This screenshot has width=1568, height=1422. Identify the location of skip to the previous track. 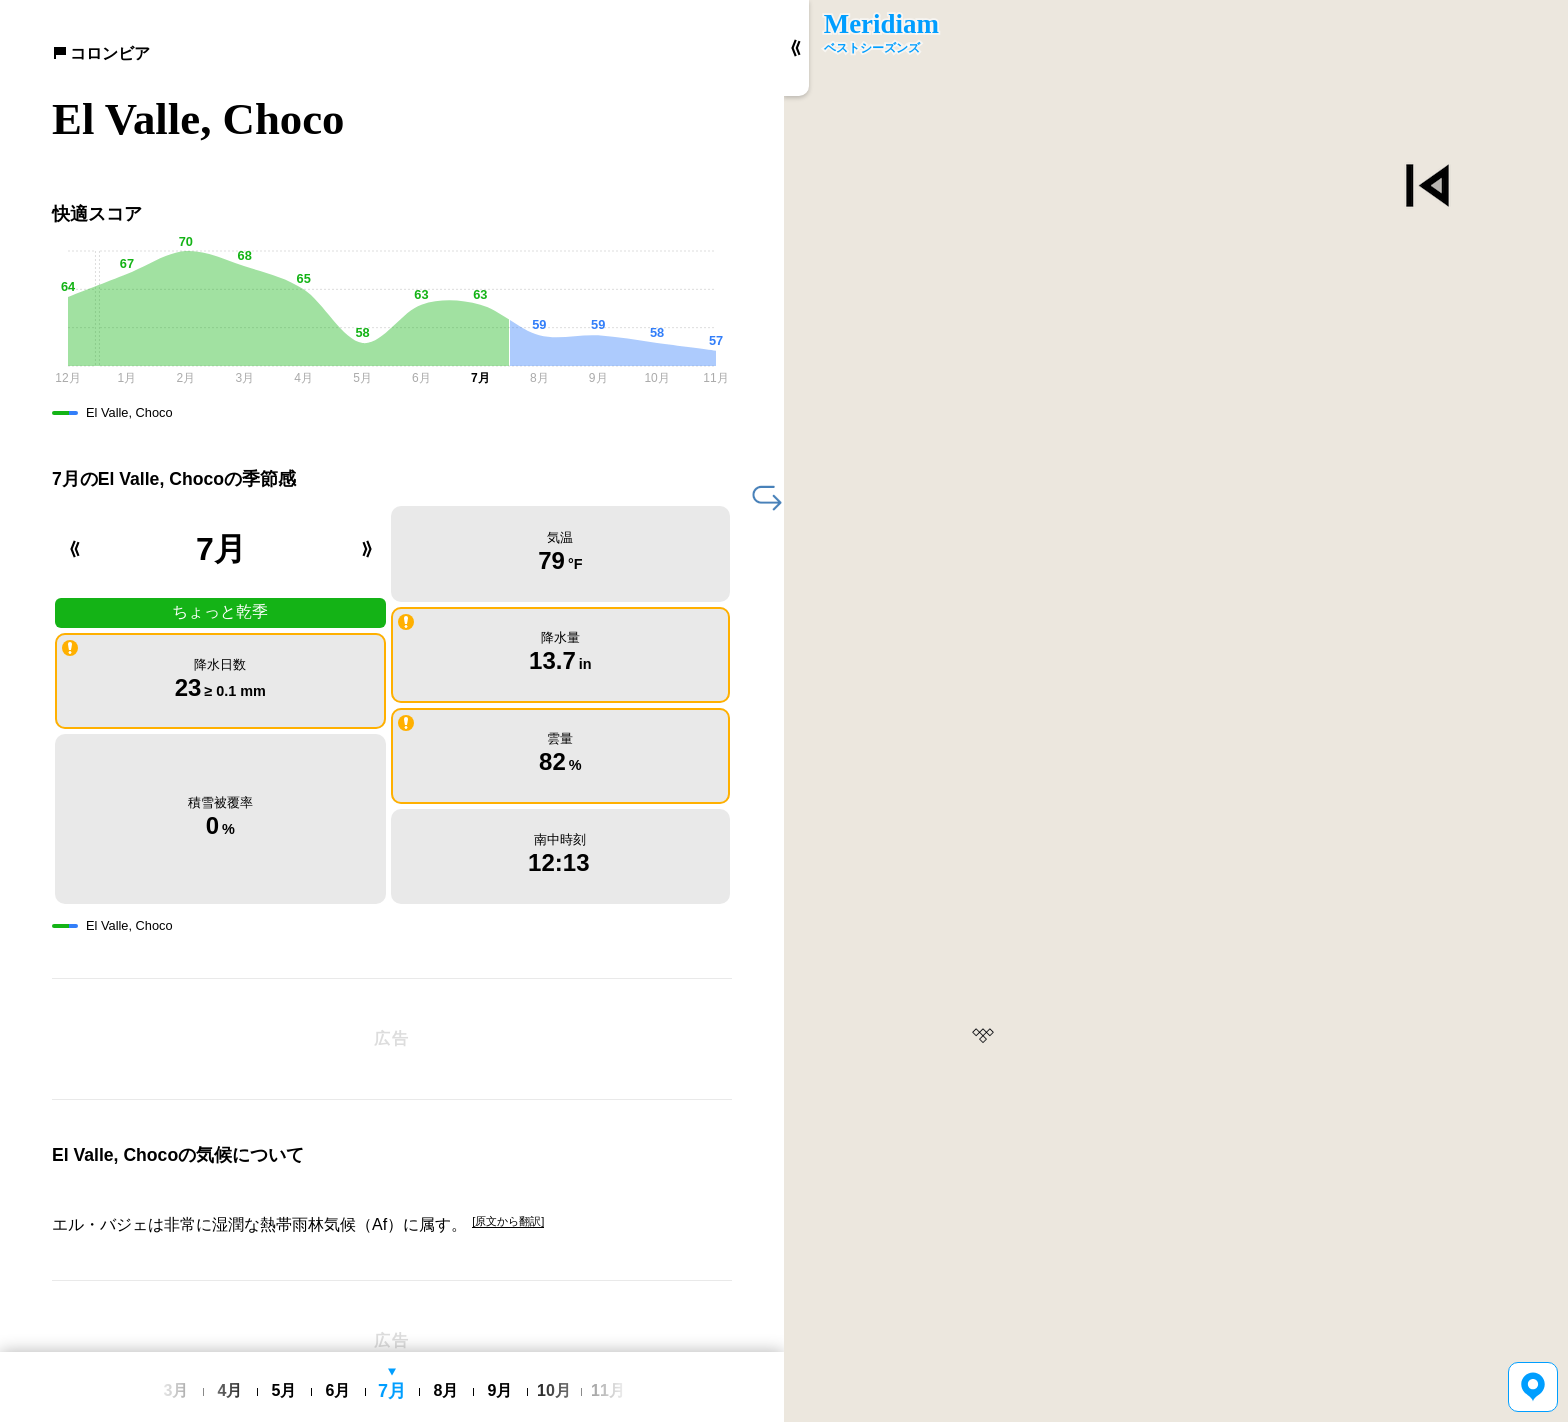
(1427, 185).